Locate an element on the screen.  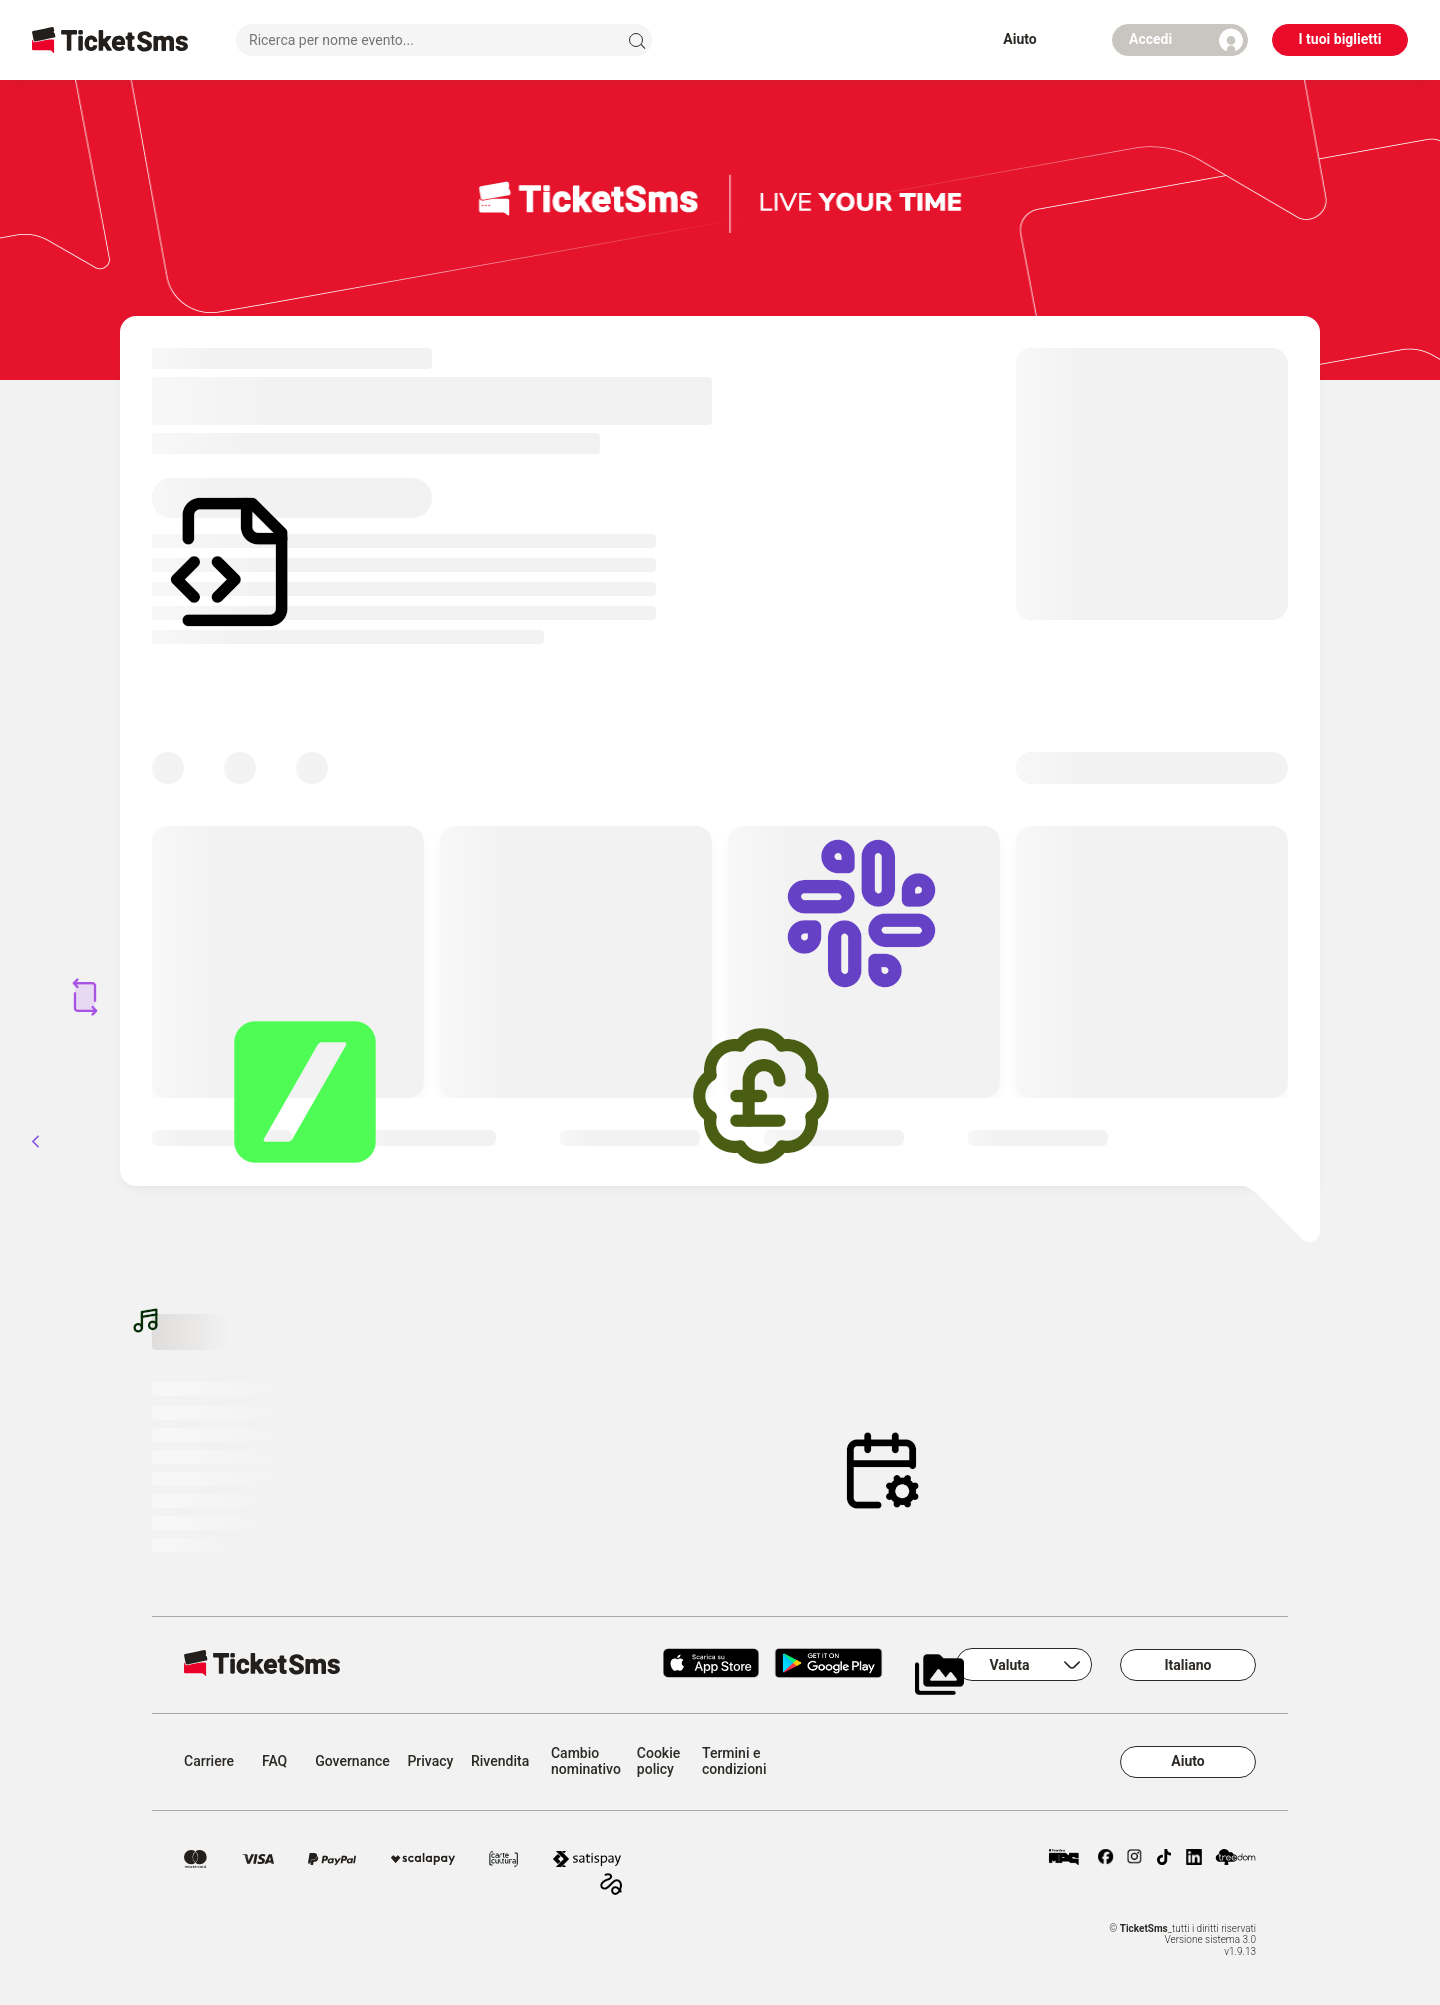
indicates price or payment in british pounds is located at coordinates (761, 1096).